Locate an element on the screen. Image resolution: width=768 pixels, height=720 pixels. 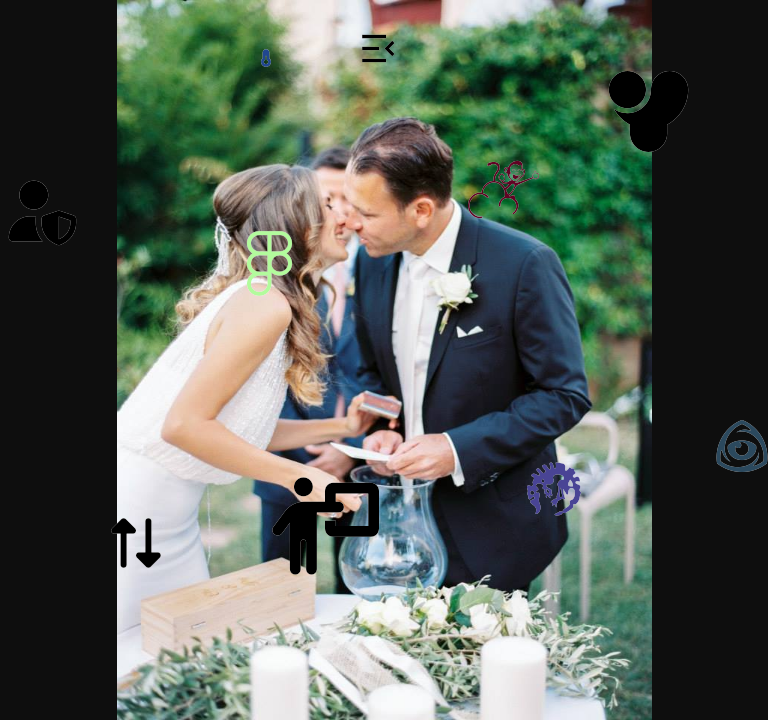
open Figma design tool is located at coordinates (269, 263).